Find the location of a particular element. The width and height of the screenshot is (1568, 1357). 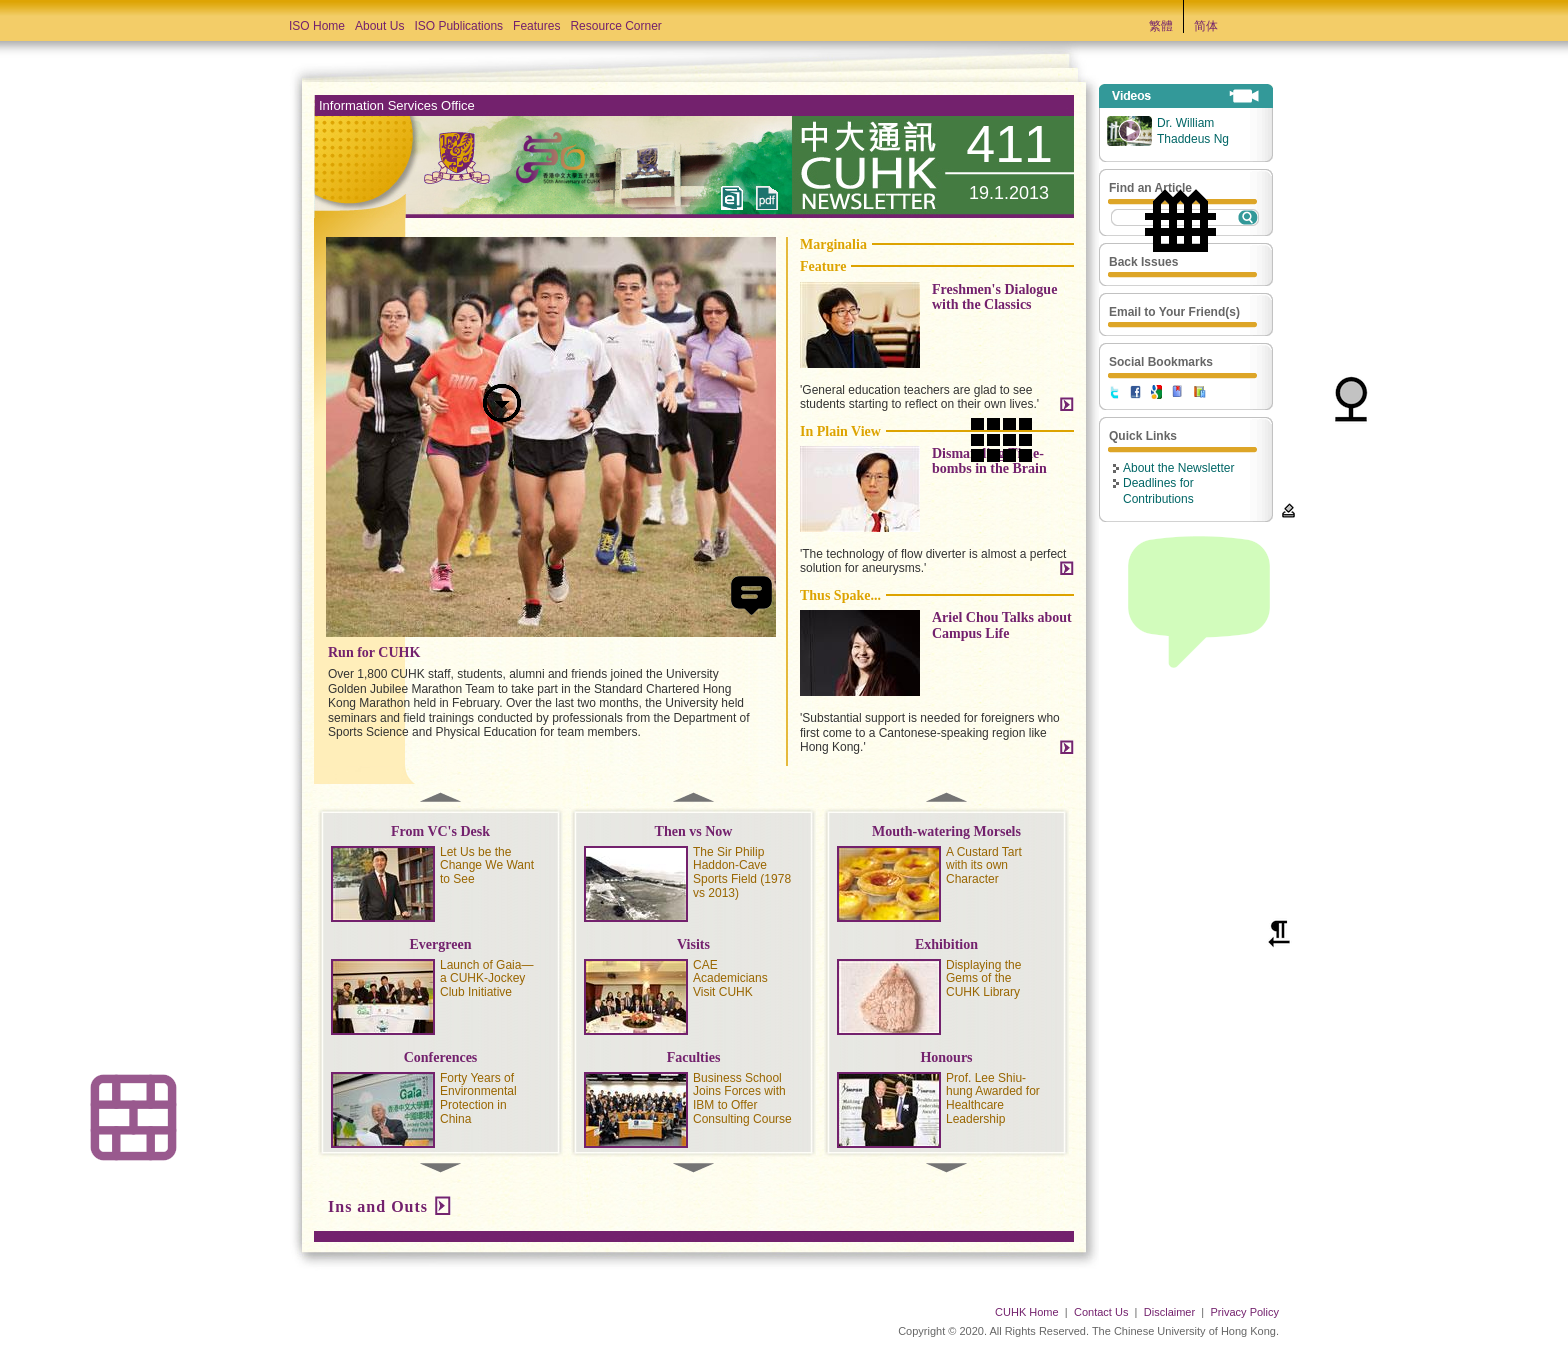

access fence or boundary settings is located at coordinates (1180, 220).